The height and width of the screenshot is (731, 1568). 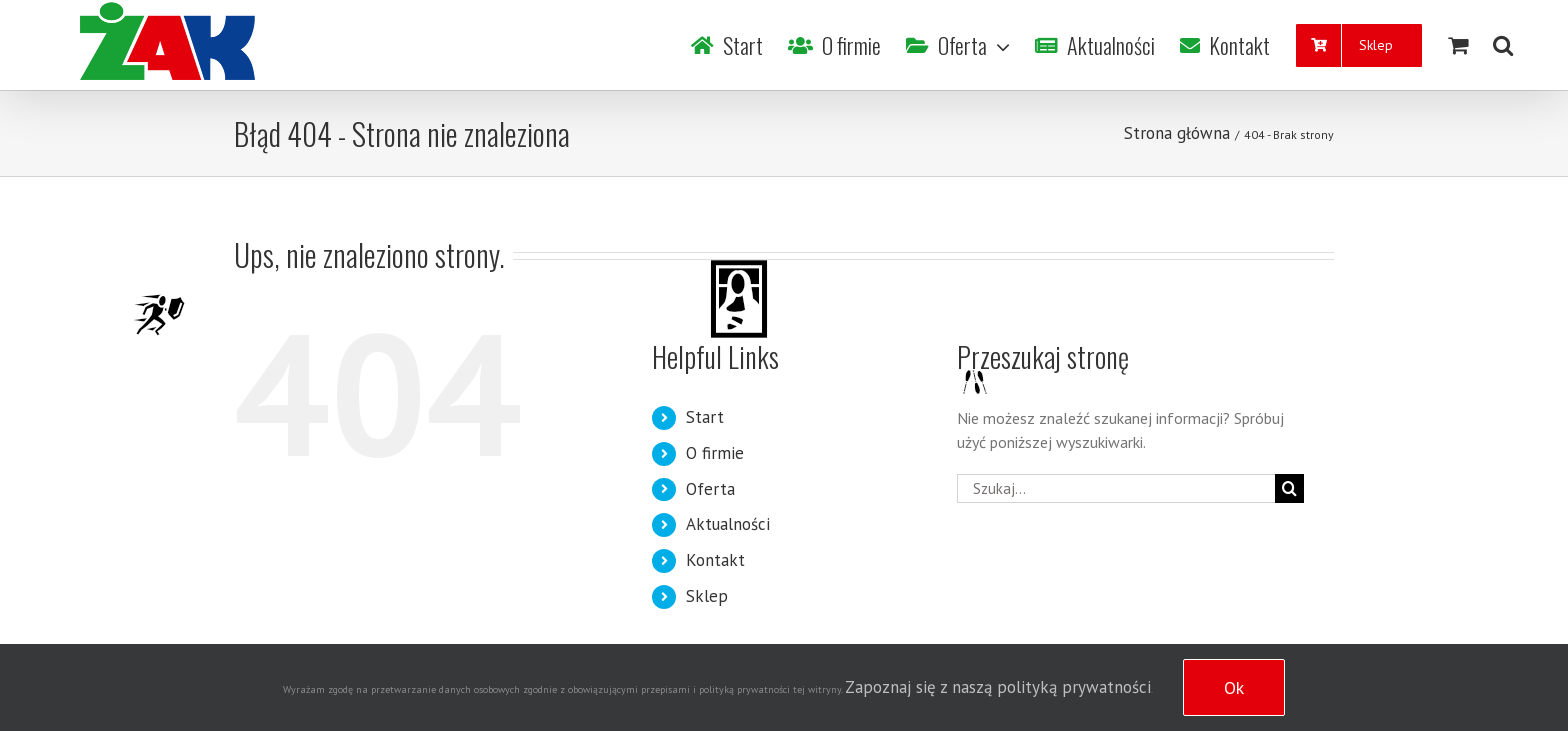 What do you see at coordinates (739, 299) in the screenshot?
I see `view artwork or gallery` at bounding box center [739, 299].